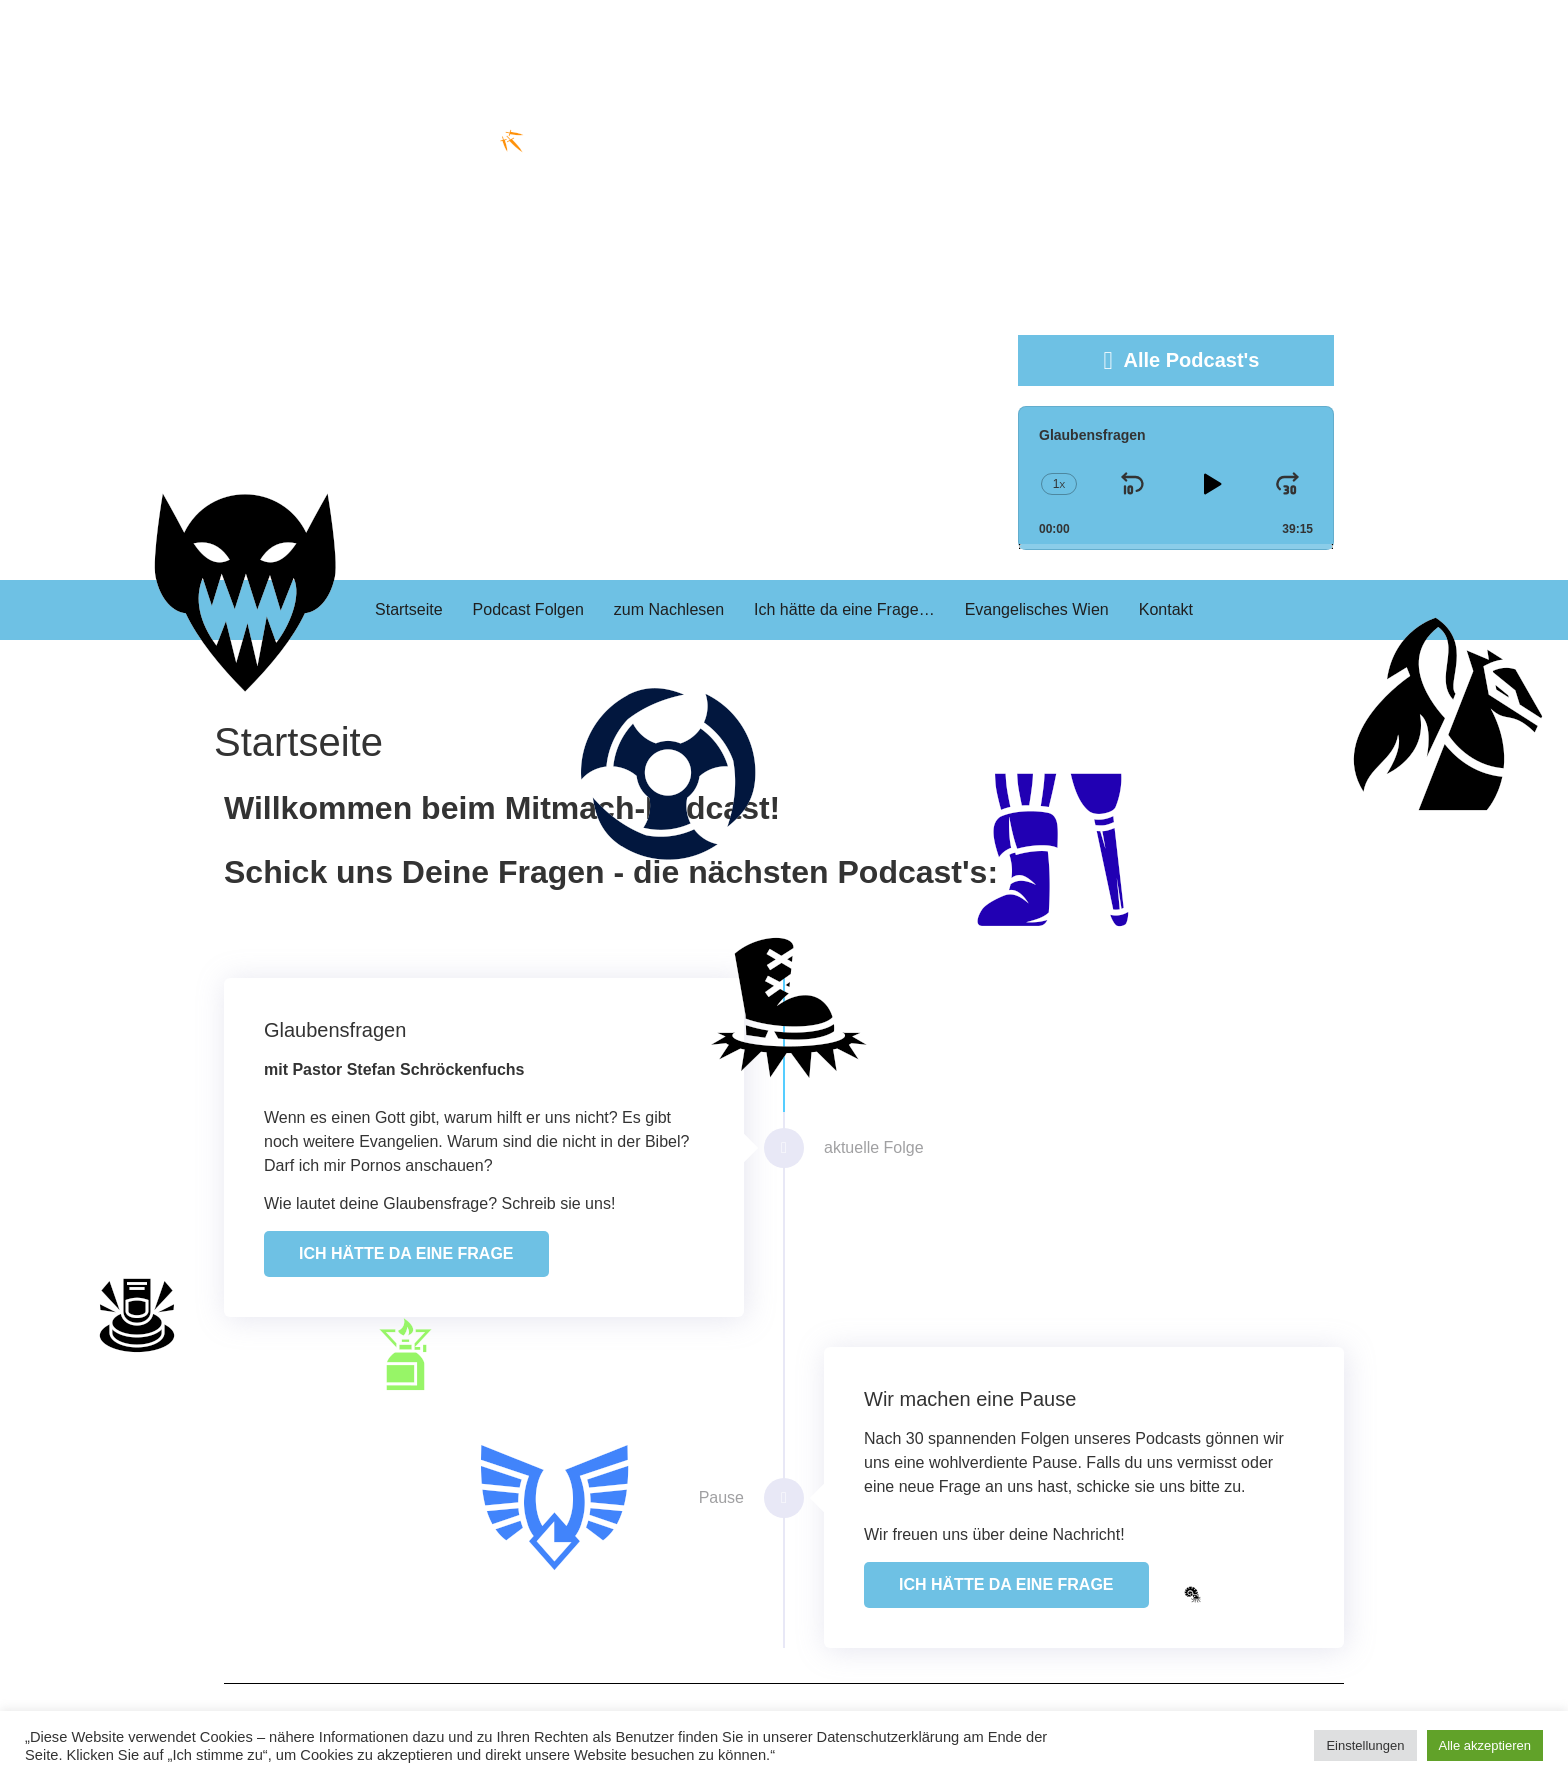 This screenshot has height=1780, width=1568. I want to click on access cooking or stove controls, so click(405, 1353).